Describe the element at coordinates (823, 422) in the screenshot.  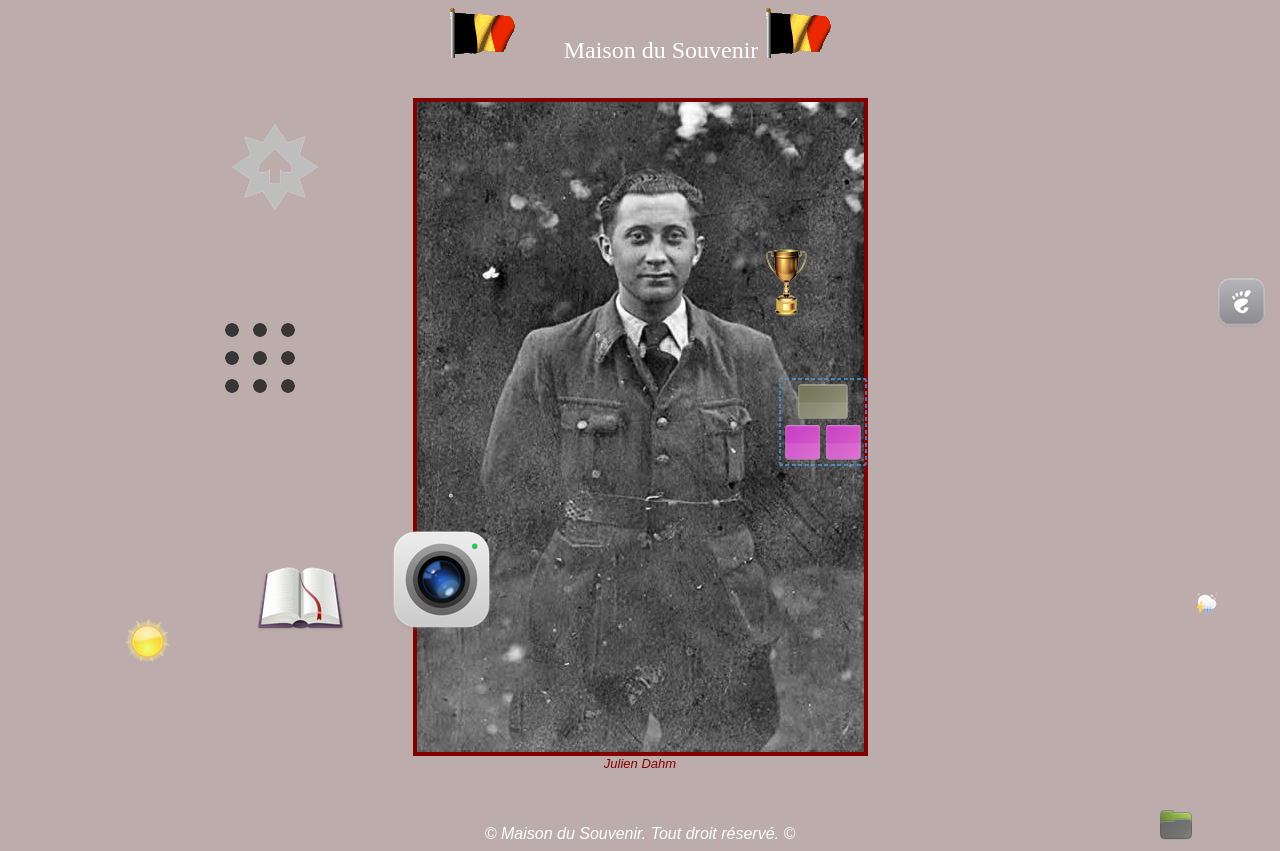
I see `select all items in the current view` at that location.